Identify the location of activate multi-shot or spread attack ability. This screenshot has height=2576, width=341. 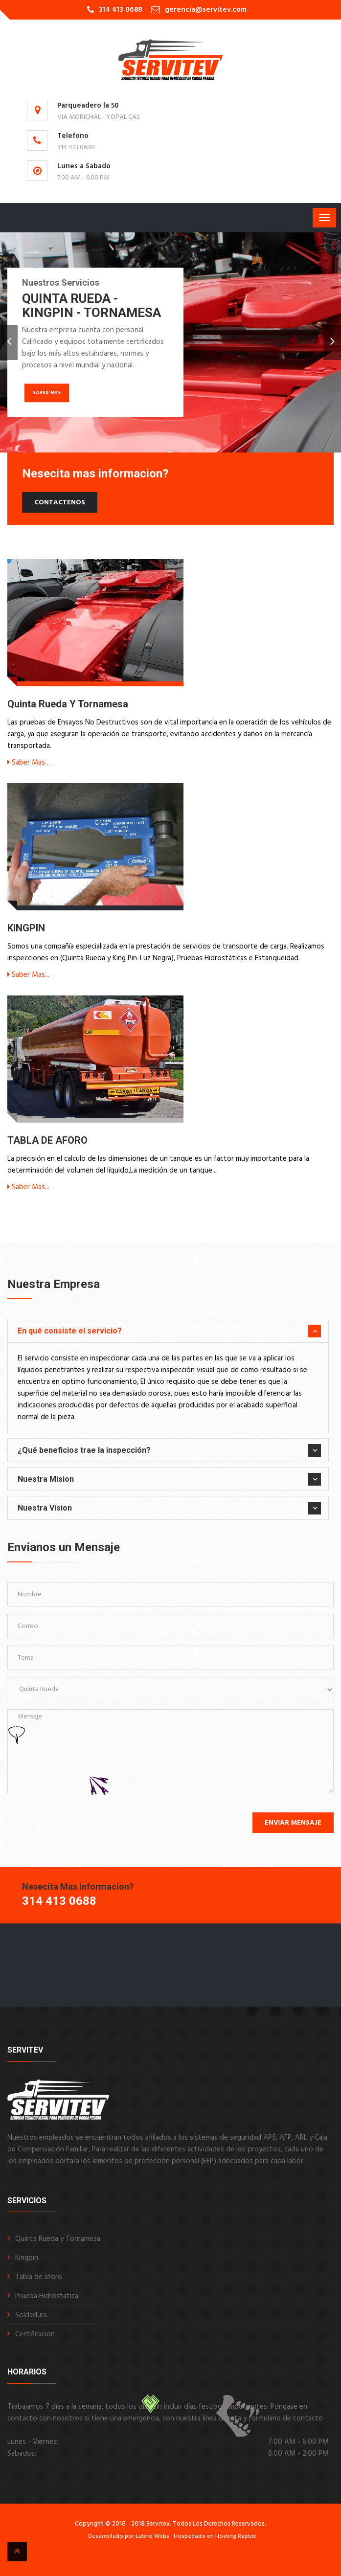
(99, 1785).